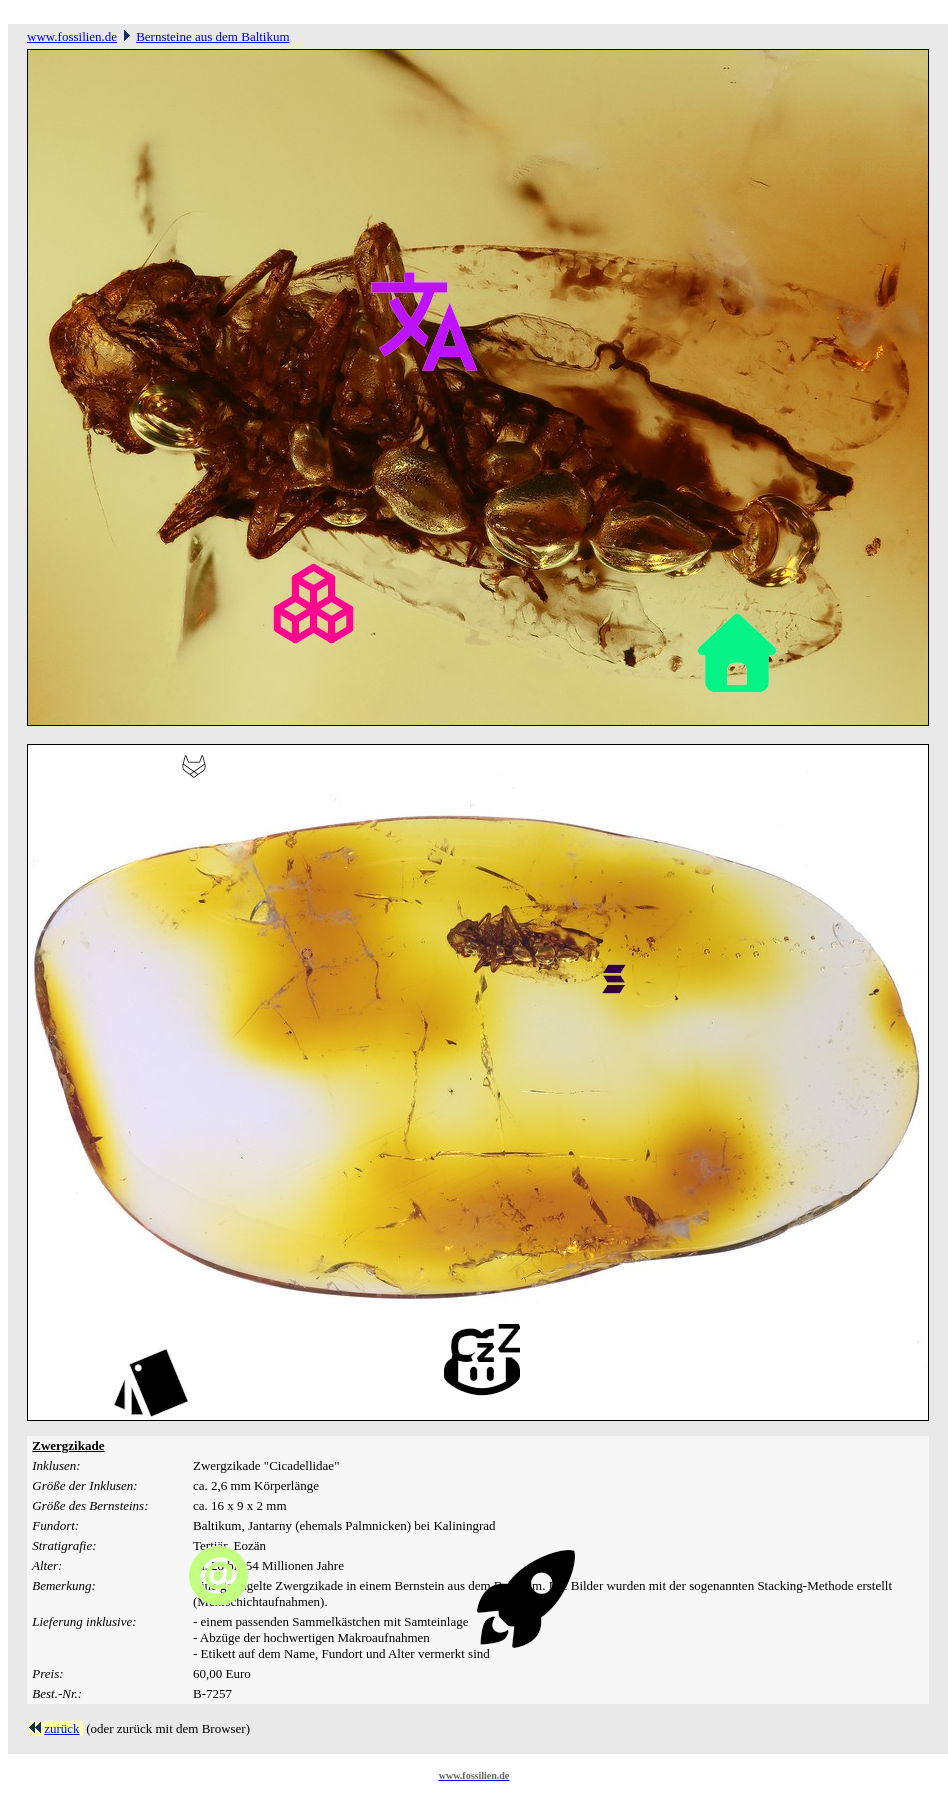 The width and height of the screenshot is (948, 1815). I want to click on navigate to home screen, so click(737, 653).